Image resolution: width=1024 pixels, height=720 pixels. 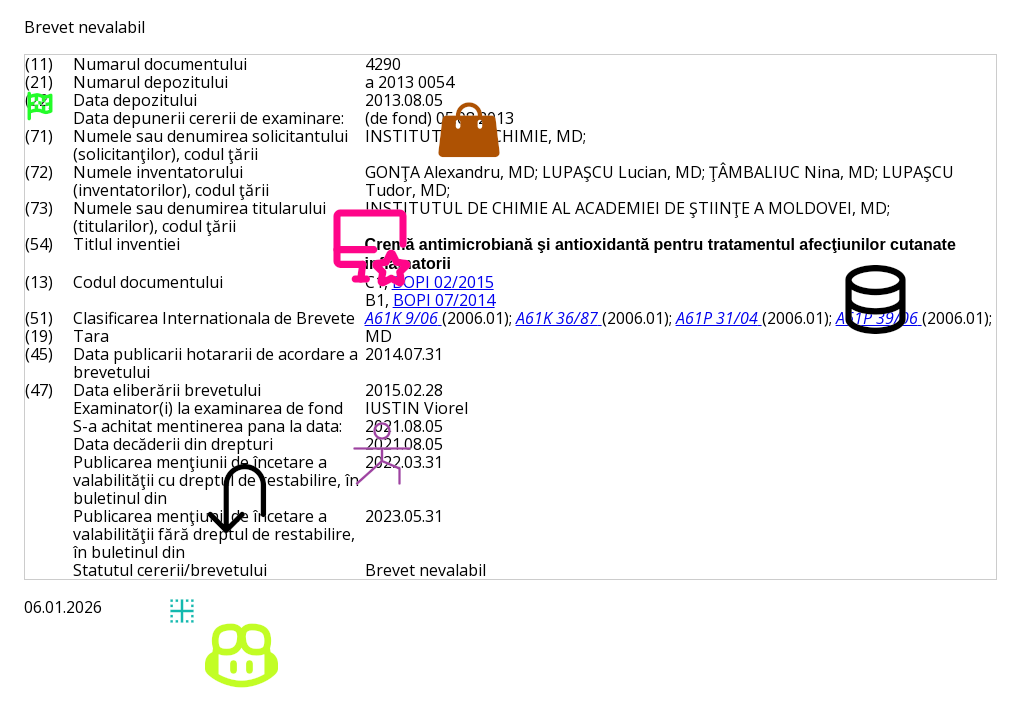 What do you see at coordinates (40, 106) in the screenshot?
I see `indicates completion or finish point` at bounding box center [40, 106].